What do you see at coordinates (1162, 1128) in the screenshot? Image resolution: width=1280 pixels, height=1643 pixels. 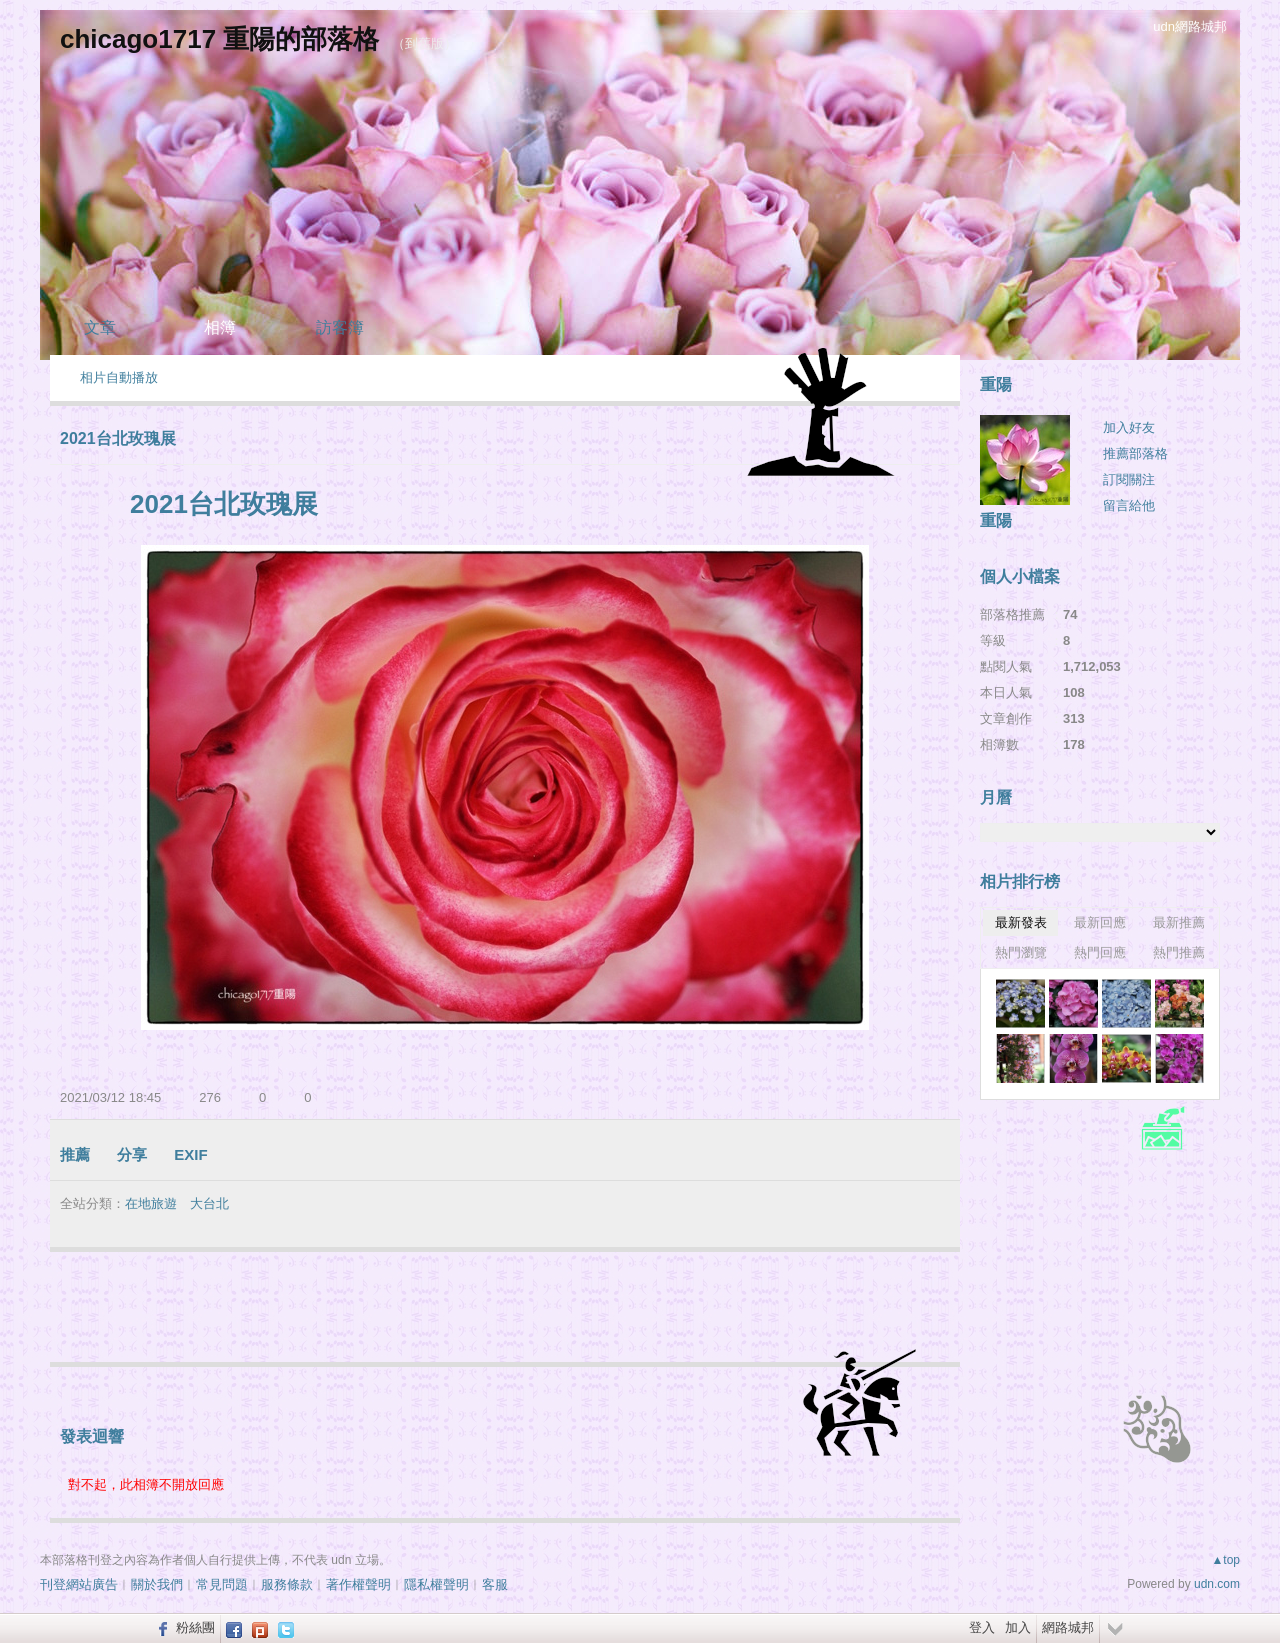 I see `cast your vote` at bounding box center [1162, 1128].